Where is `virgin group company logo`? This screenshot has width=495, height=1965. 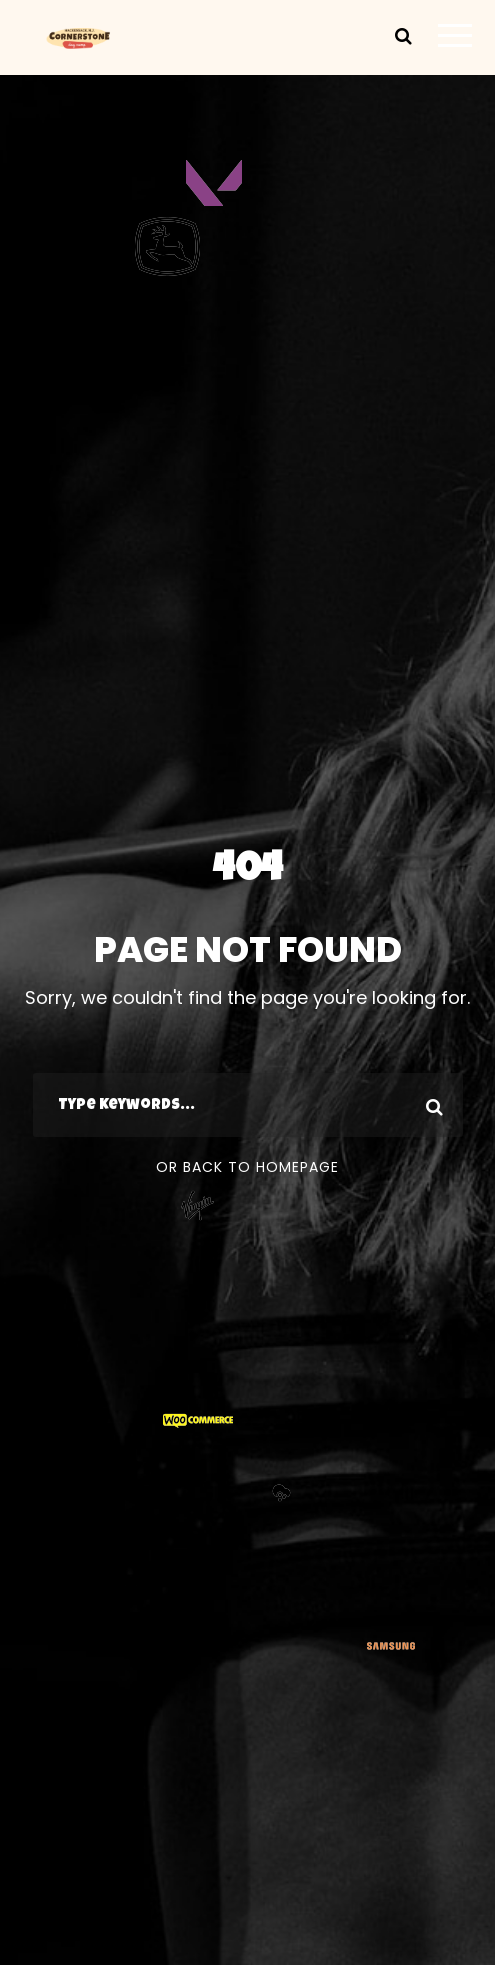
virgin group company logo is located at coordinates (197, 1205).